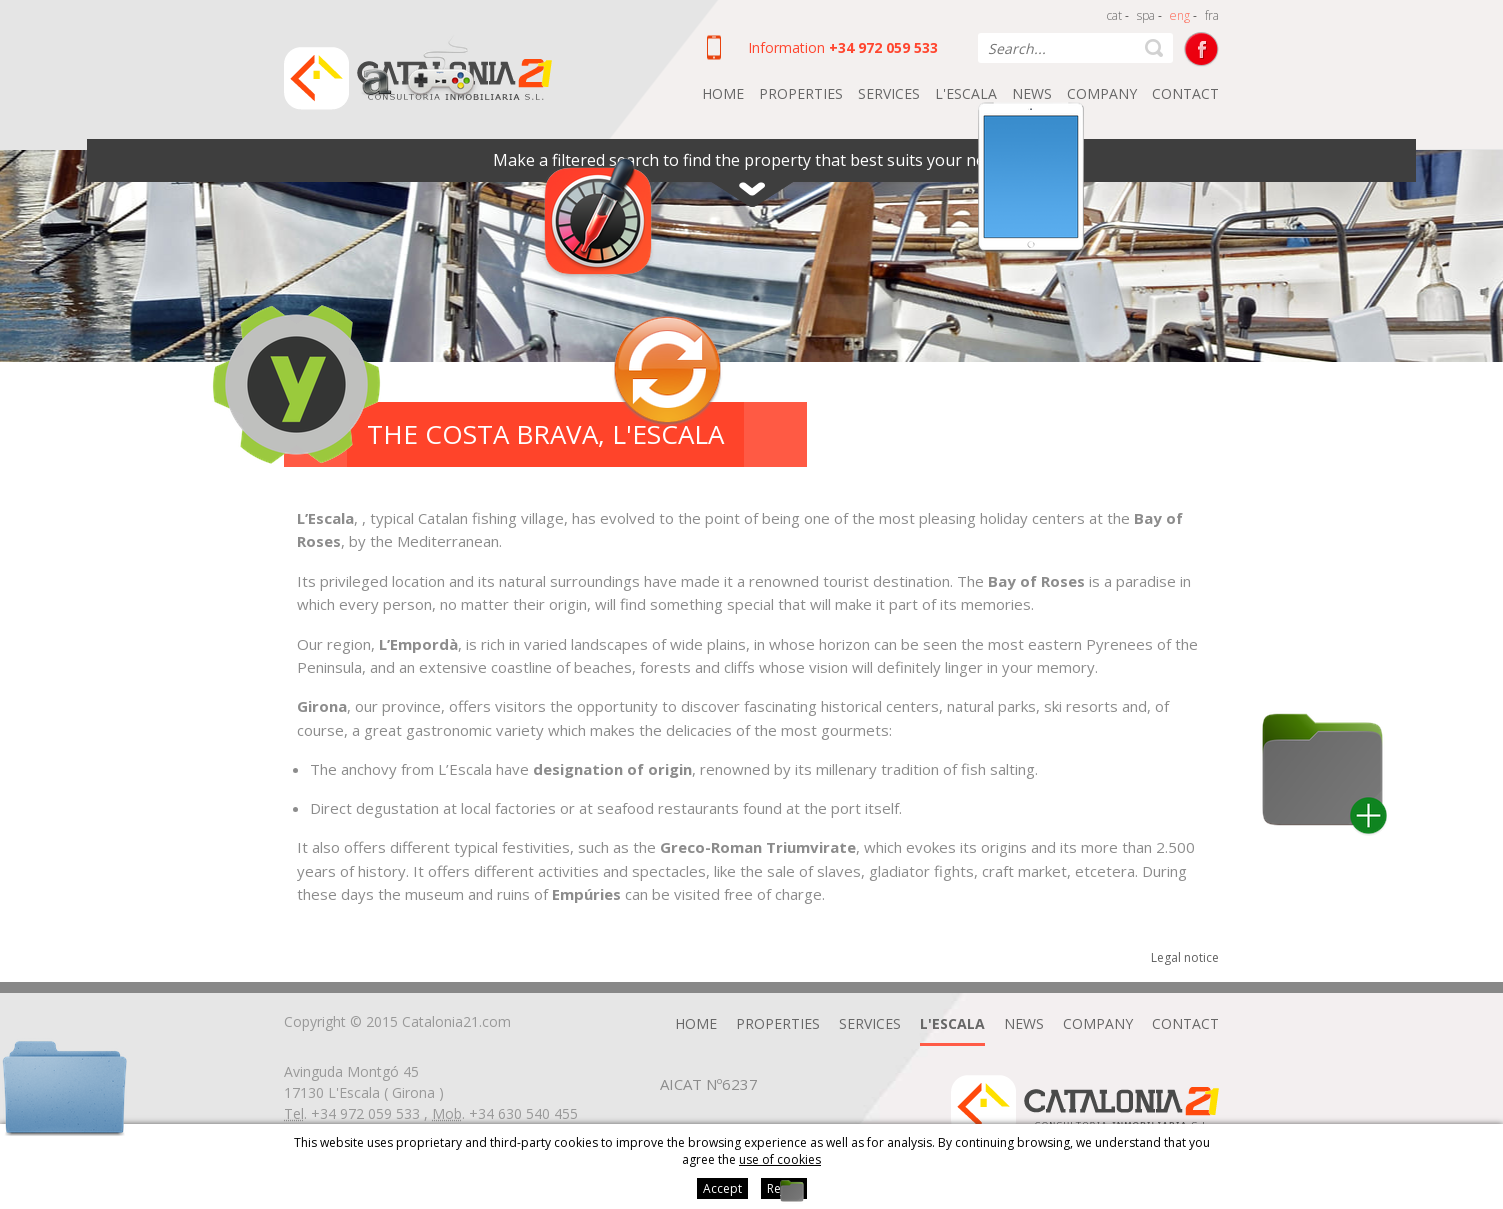  I want to click on iPad with cellular connectivity, so click(1031, 176).